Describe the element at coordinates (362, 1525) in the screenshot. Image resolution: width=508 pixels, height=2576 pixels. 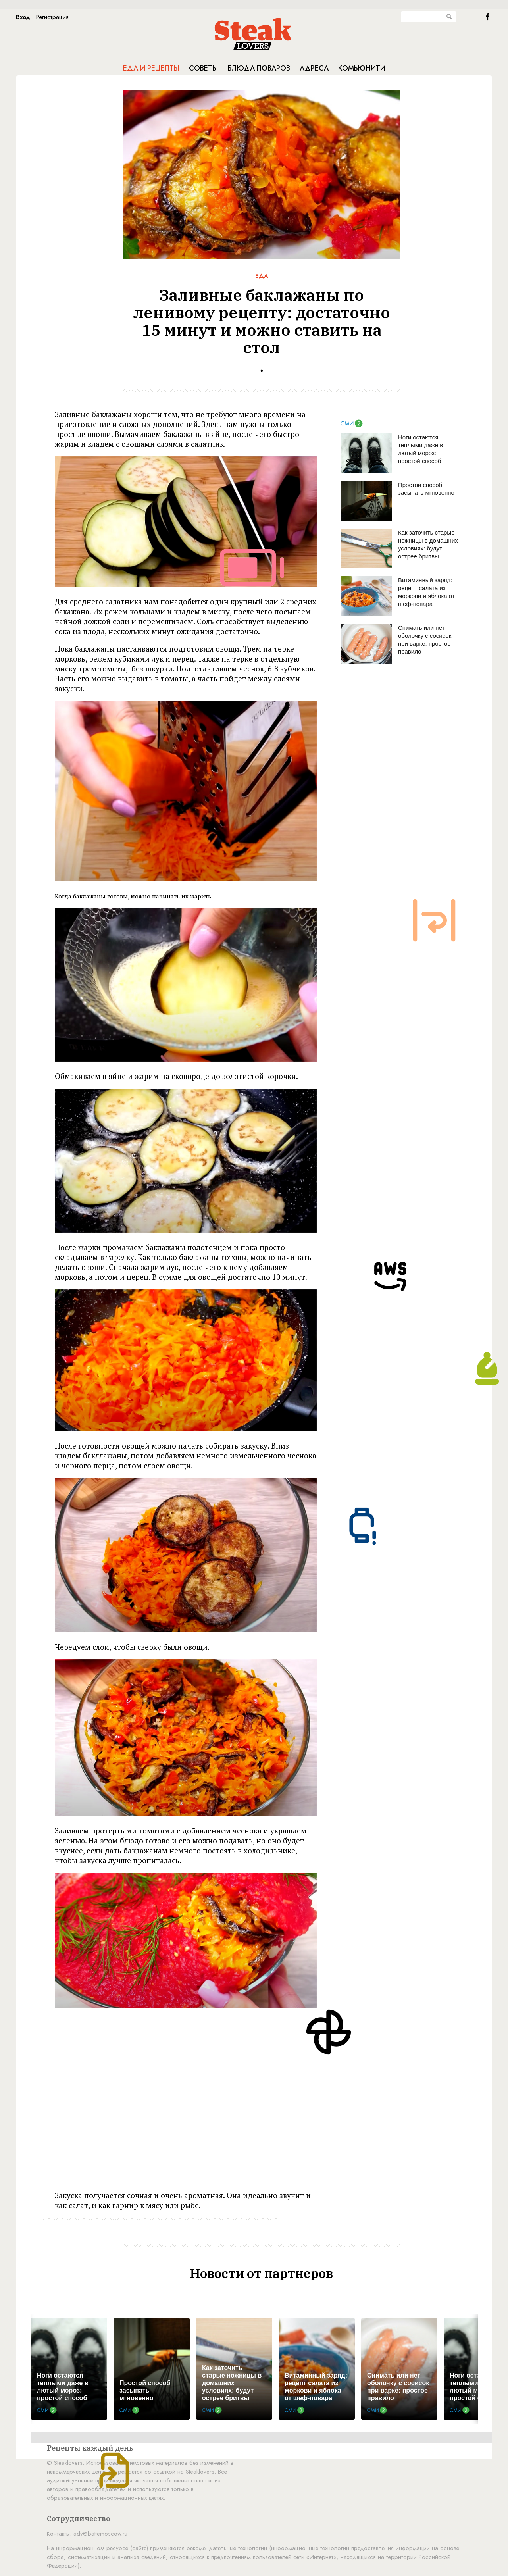
I see `smartwatch alert or notification` at that location.